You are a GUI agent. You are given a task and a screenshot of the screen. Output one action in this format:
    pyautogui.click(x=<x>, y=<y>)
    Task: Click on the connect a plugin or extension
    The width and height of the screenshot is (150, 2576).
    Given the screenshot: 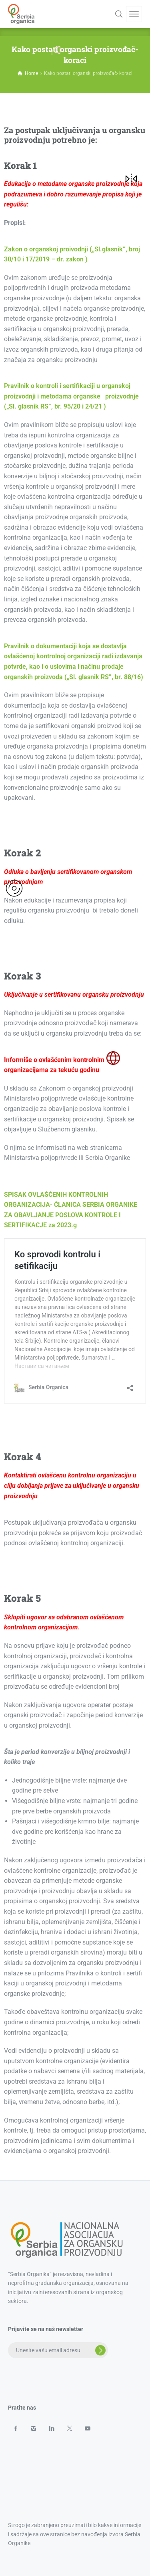 What is the action you would take?
    pyautogui.click(x=57, y=51)
    